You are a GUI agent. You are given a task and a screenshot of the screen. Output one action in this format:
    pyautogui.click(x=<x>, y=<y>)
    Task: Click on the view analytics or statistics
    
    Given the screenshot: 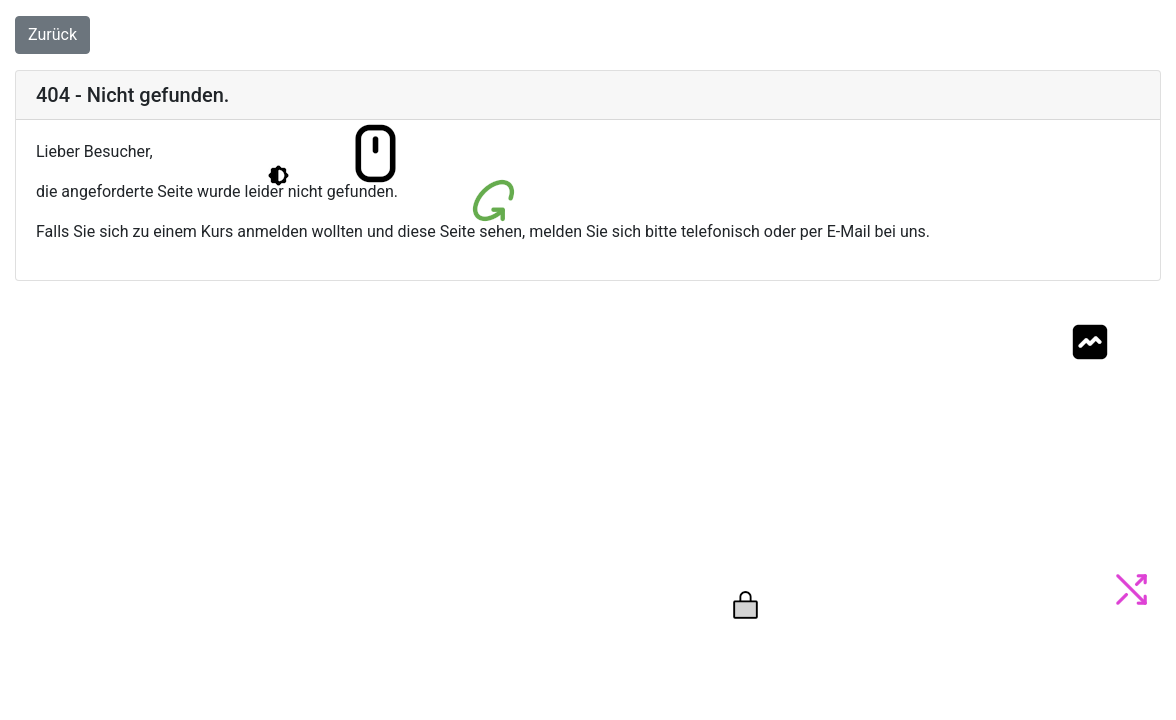 What is the action you would take?
    pyautogui.click(x=1090, y=342)
    